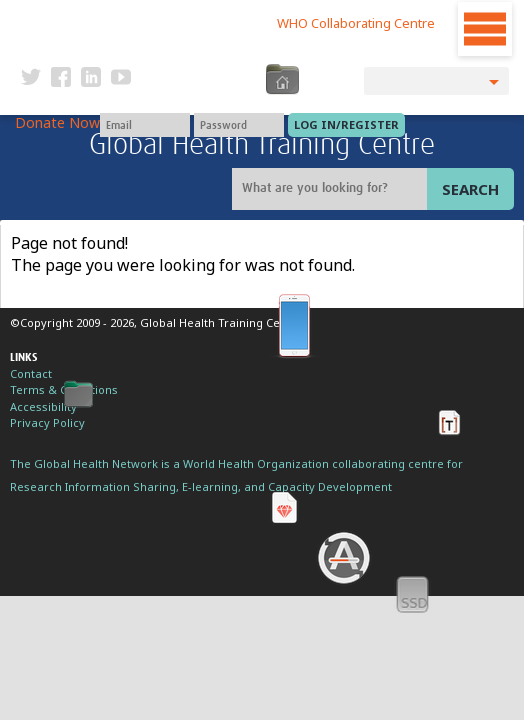 This screenshot has height=720, width=524. Describe the element at coordinates (282, 78) in the screenshot. I see `access your home folder` at that location.